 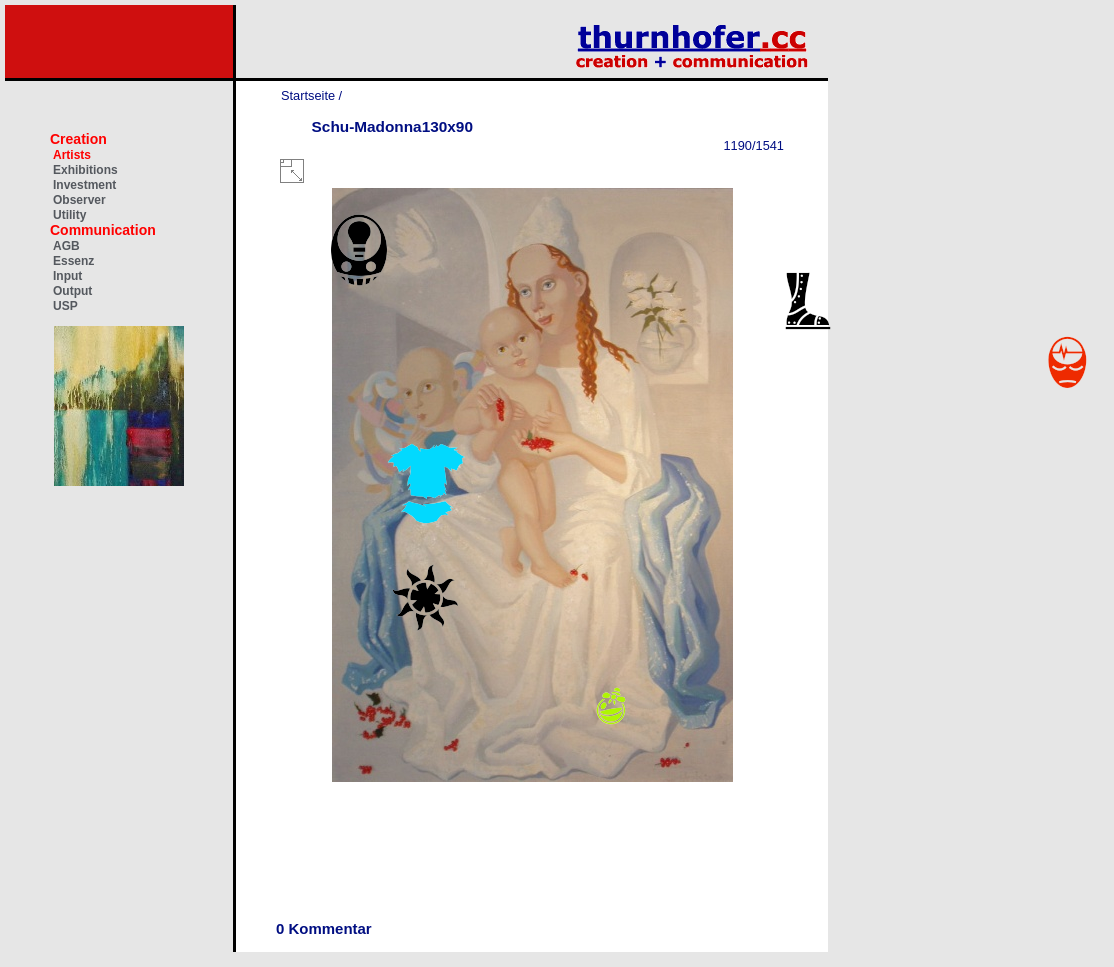 What do you see at coordinates (359, 250) in the screenshot?
I see `submit a new idea or suggestion` at bounding box center [359, 250].